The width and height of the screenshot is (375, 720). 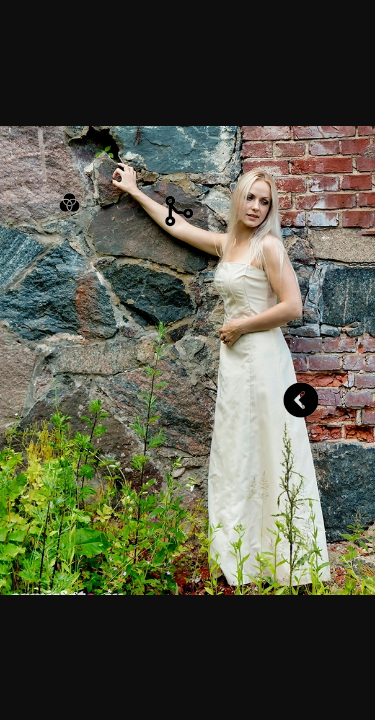 What do you see at coordinates (69, 202) in the screenshot?
I see `adjust color filter settings` at bounding box center [69, 202].